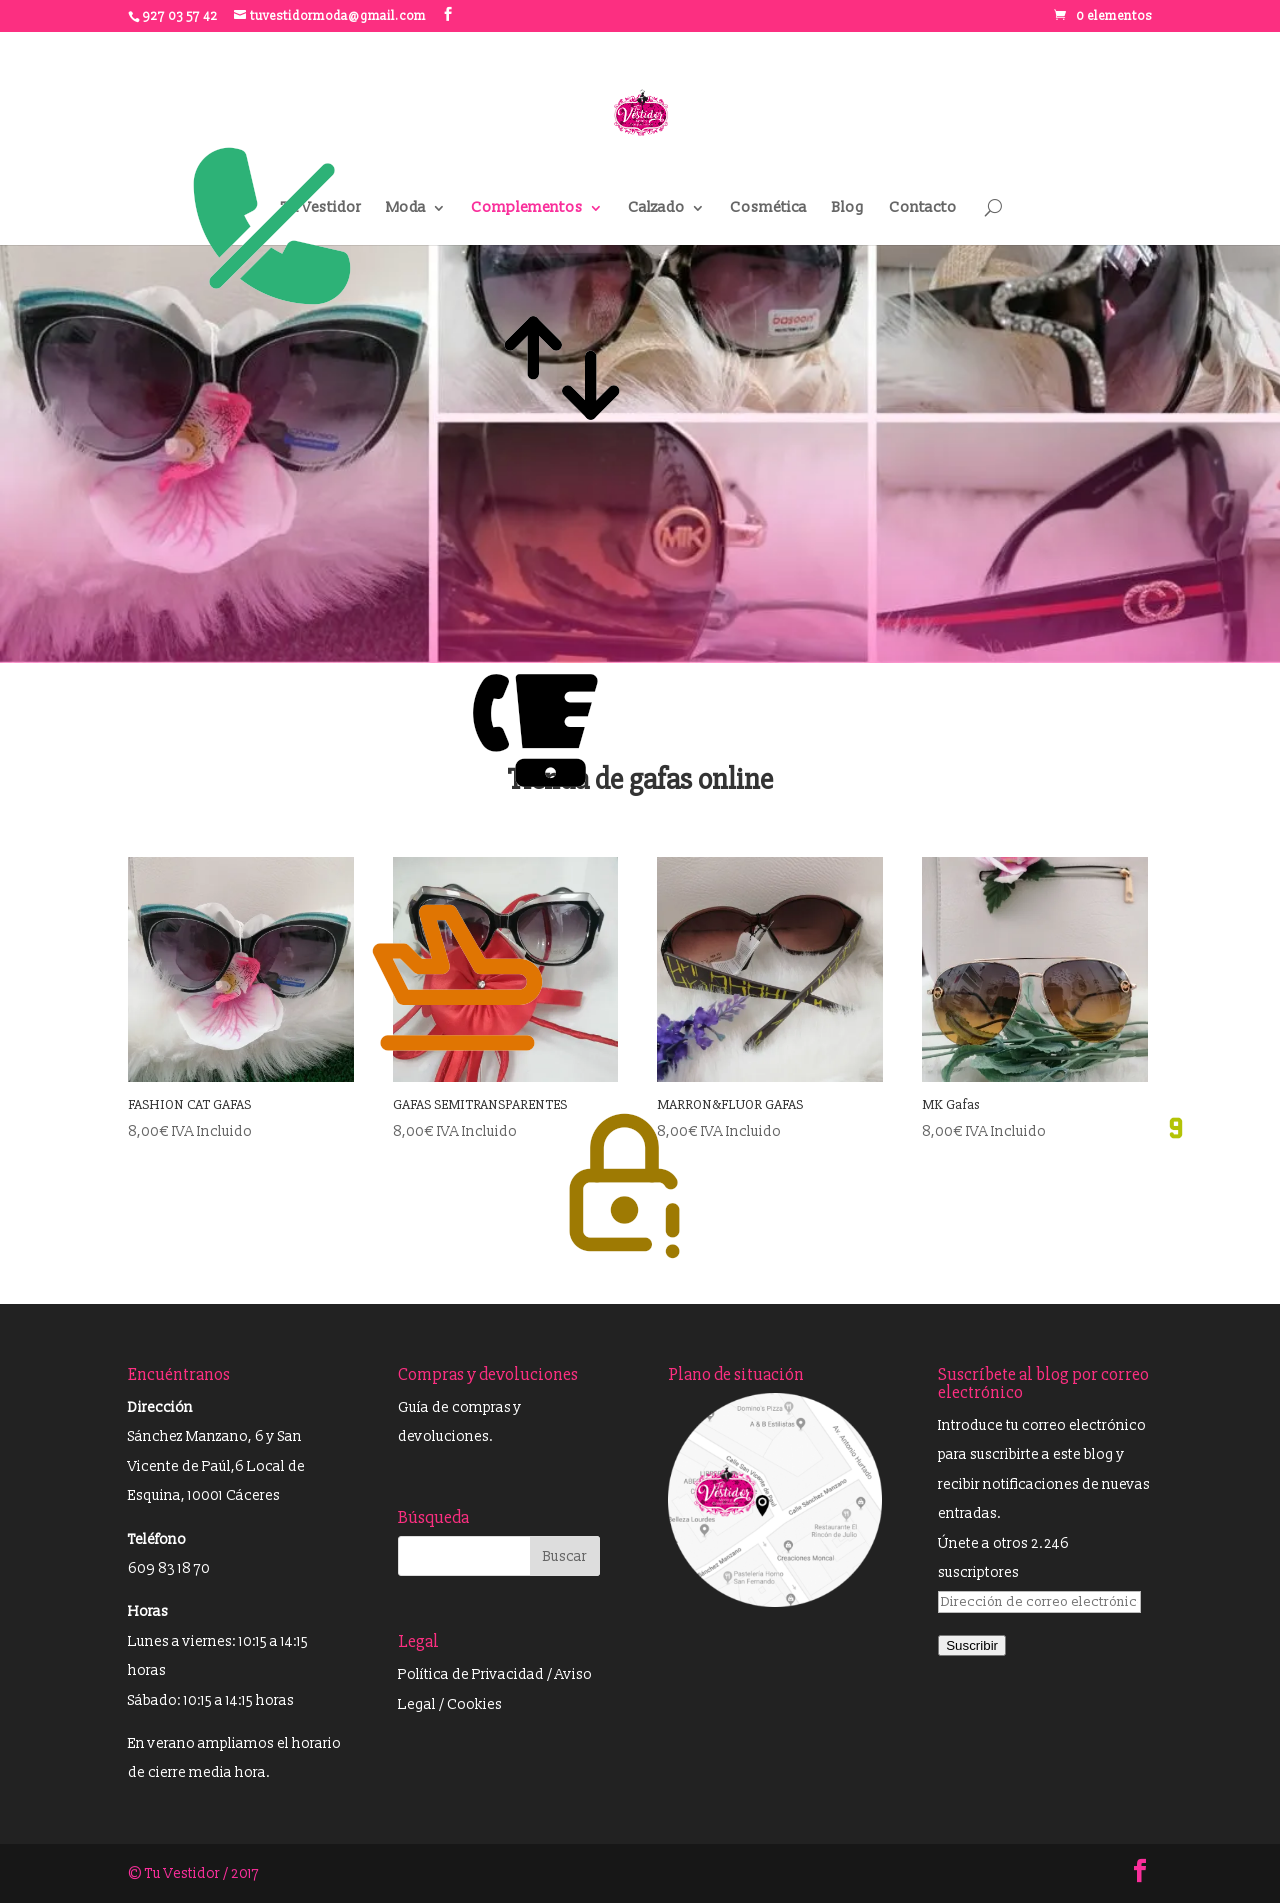 Image resolution: width=1280 pixels, height=1903 pixels. I want to click on switch the order of items vertically, so click(562, 368).